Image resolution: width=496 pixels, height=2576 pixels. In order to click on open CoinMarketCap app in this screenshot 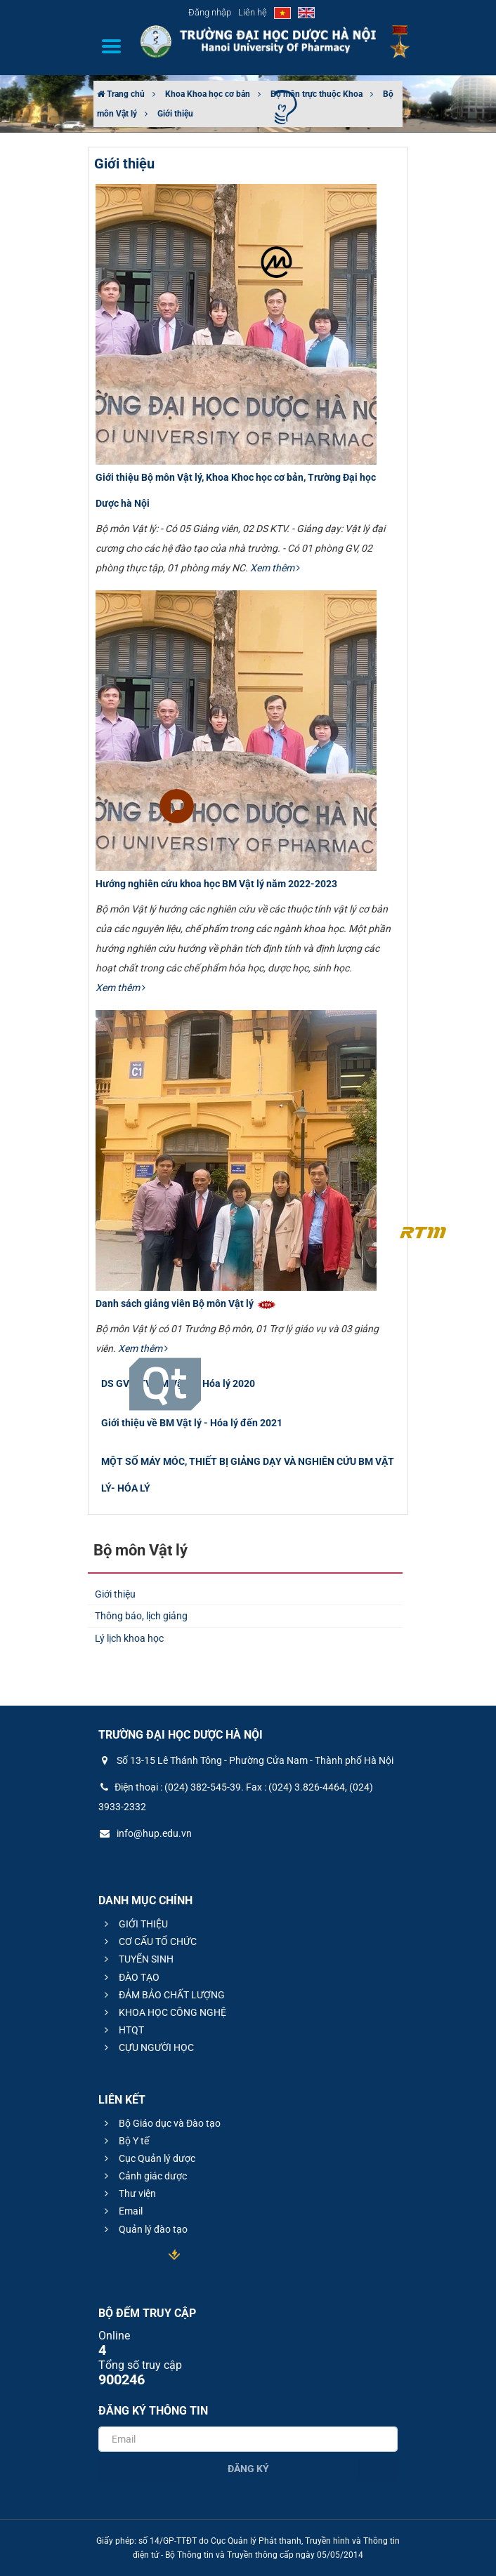, I will do `click(276, 262)`.